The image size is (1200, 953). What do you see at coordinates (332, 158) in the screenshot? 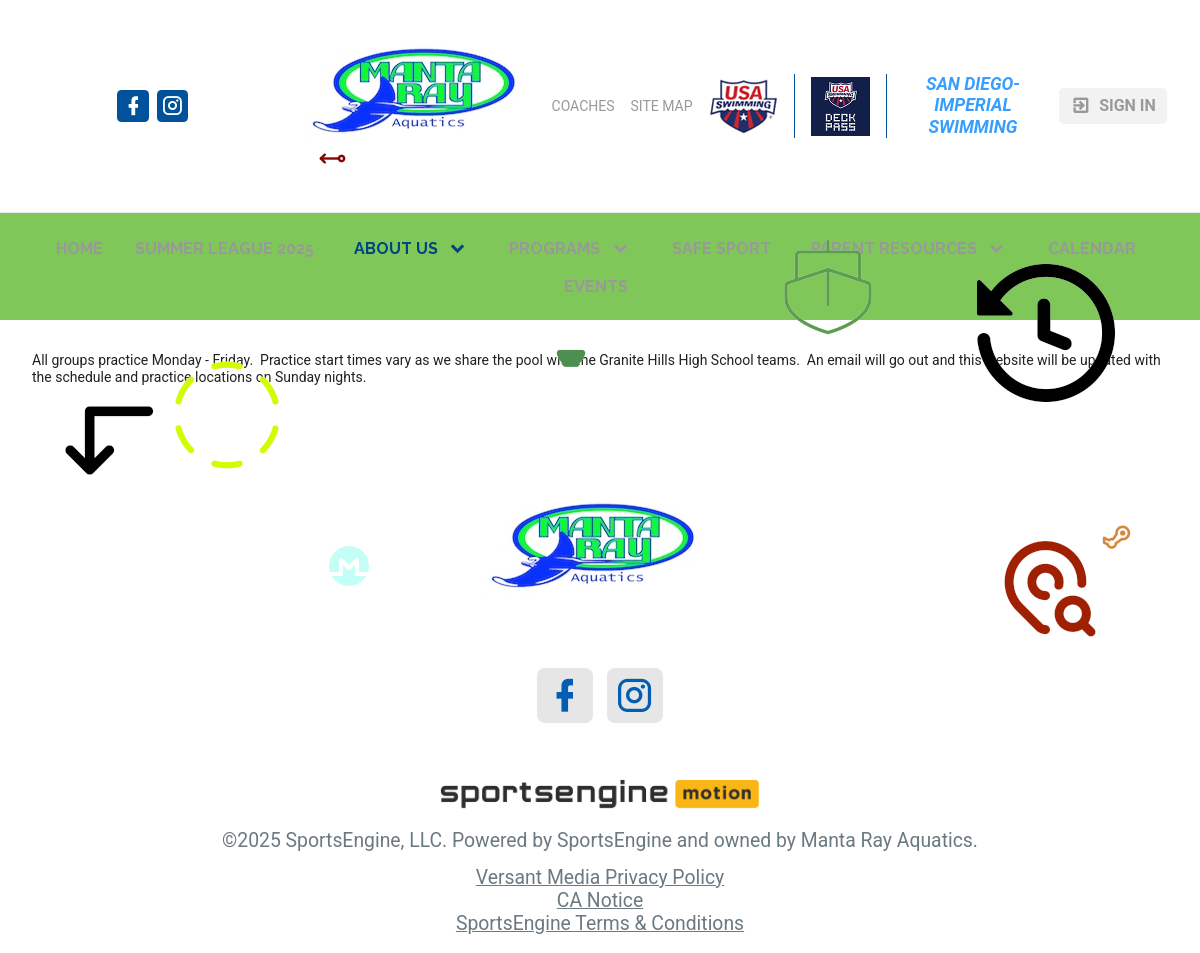
I see `go back to the previous screen` at bounding box center [332, 158].